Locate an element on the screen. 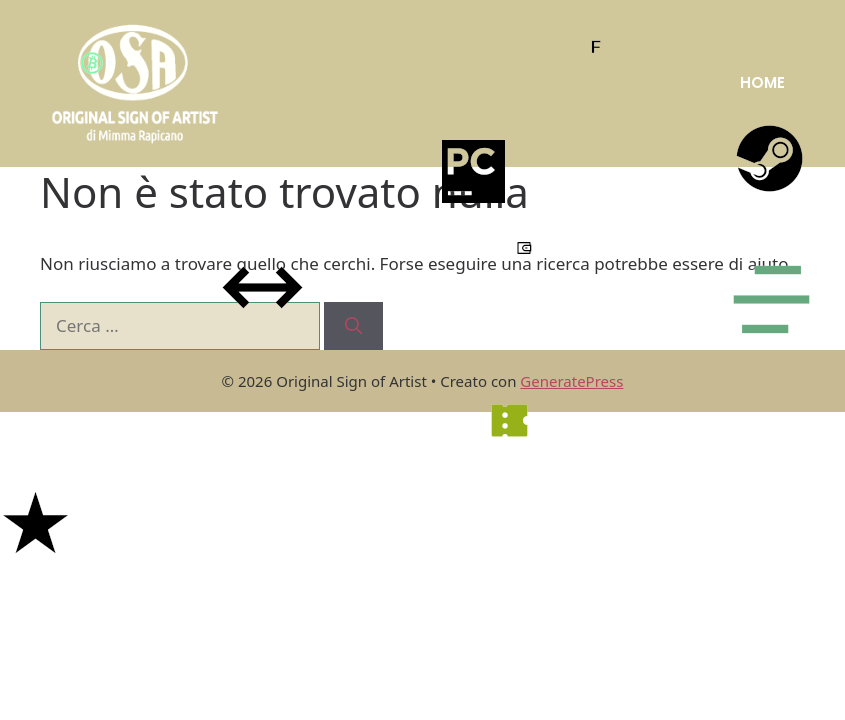 The height and width of the screenshot is (720, 845). open navigation menu is located at coordinates (771, 299).